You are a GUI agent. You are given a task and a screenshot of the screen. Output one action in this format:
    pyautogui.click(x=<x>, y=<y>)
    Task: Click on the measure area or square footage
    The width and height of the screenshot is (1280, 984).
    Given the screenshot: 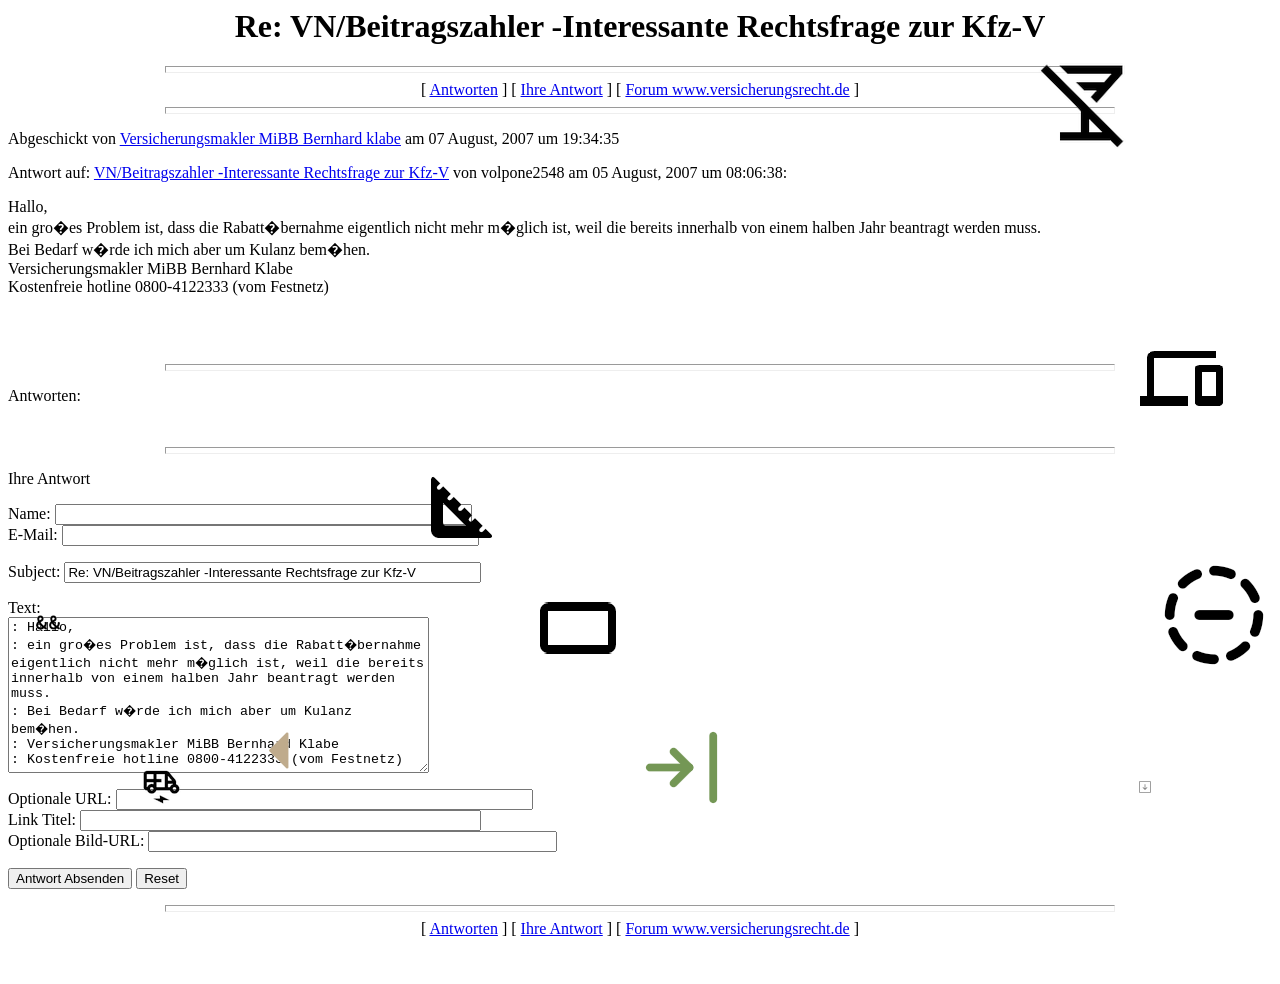 What is the action you would take?
    pyautogui.click(x=463, y=506)
    